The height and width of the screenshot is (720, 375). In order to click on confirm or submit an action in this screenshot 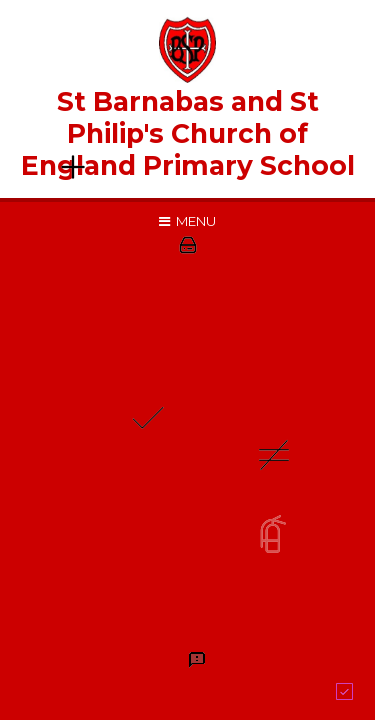, I will do `click(147, 416)`.